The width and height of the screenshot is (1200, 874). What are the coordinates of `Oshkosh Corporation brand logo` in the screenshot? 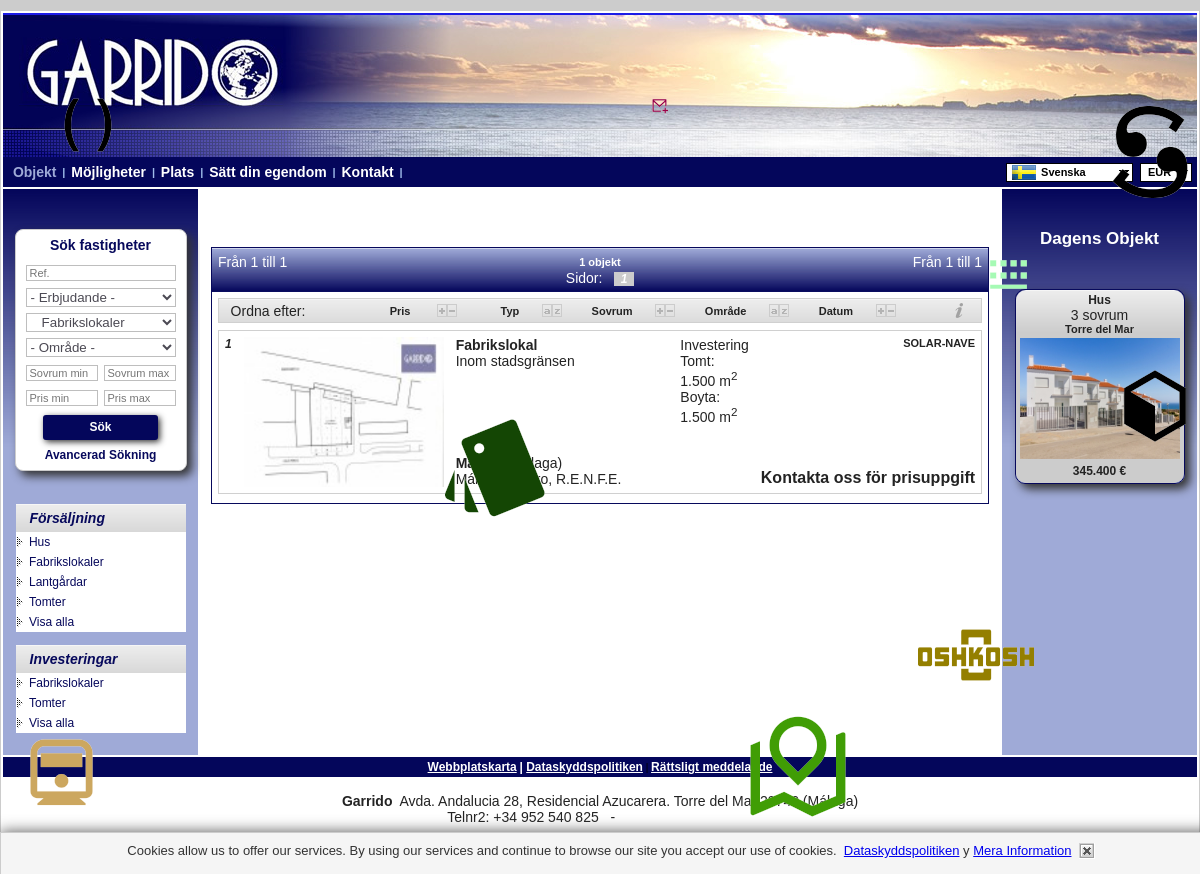 It's located at (976, 655).